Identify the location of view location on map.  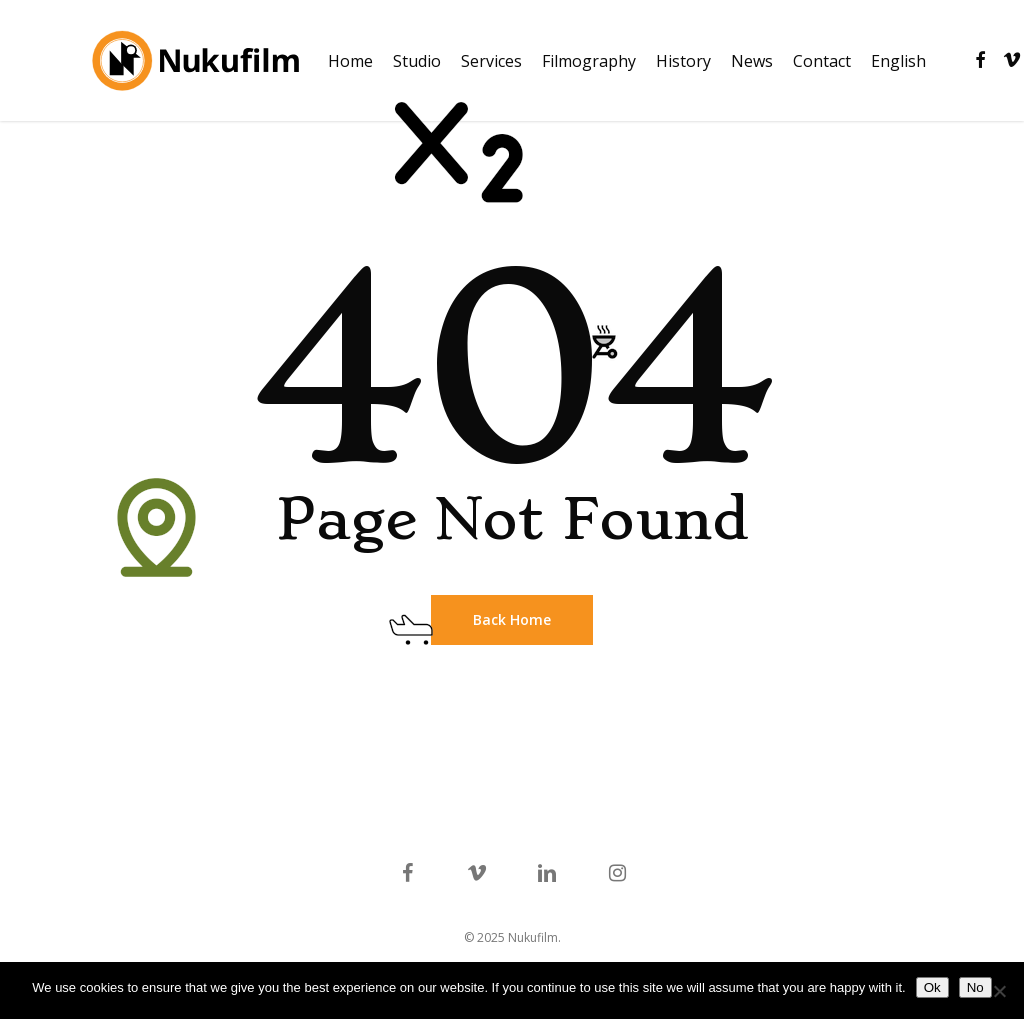
(156, 527).